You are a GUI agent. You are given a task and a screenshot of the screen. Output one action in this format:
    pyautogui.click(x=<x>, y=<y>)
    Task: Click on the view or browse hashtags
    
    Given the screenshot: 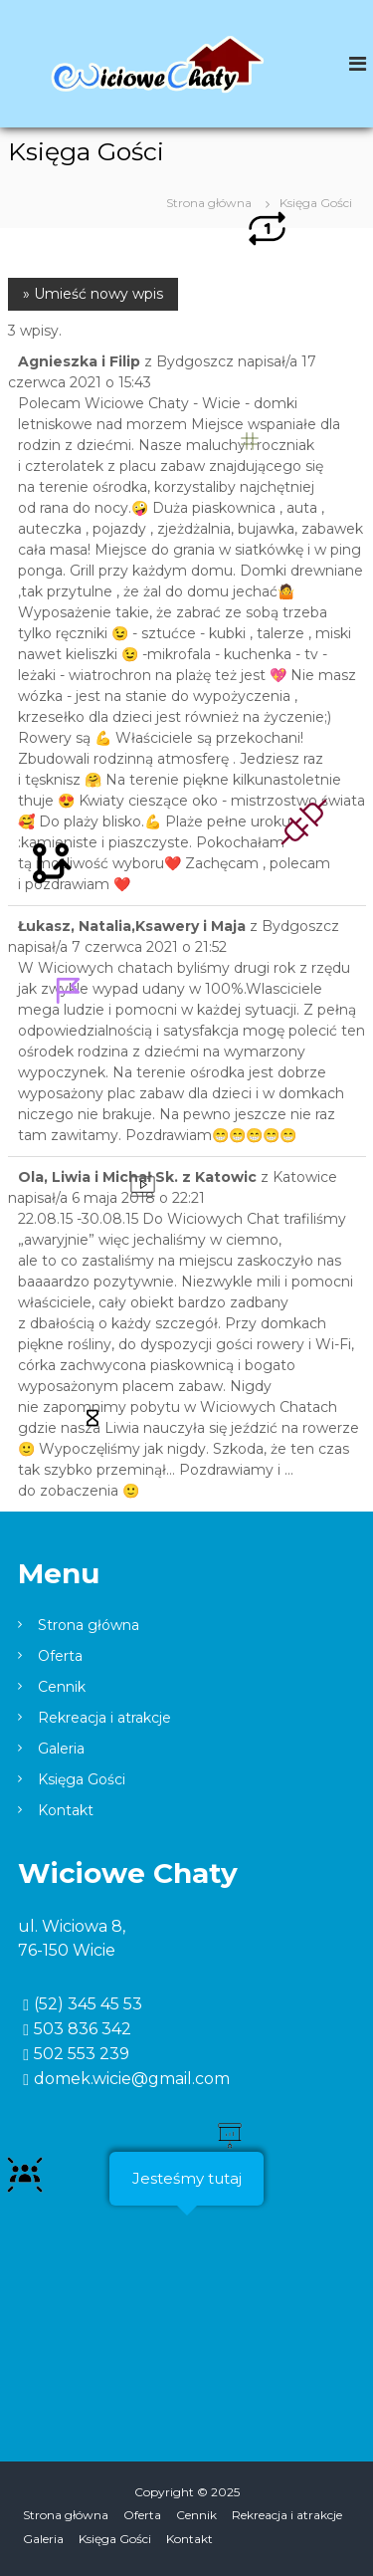 What is the action you would take?
    pyautogui.click(x=250, y=441)
    